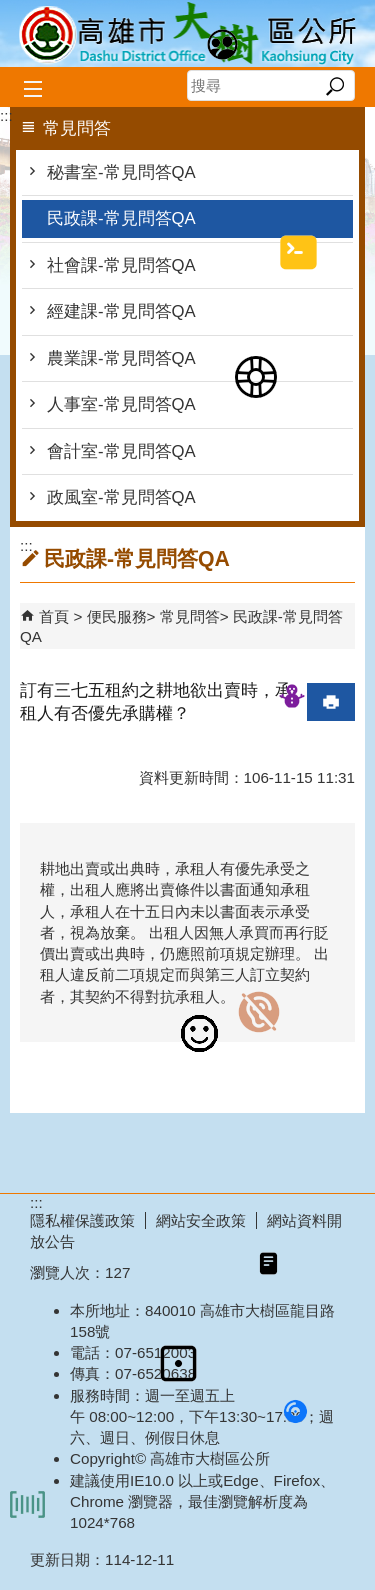 Image resolution: width=375 pixels, height=1590 pixels. Describe the element at coordinates (295, 1411) in the screenshot. I see `access music or audio library` at that location.